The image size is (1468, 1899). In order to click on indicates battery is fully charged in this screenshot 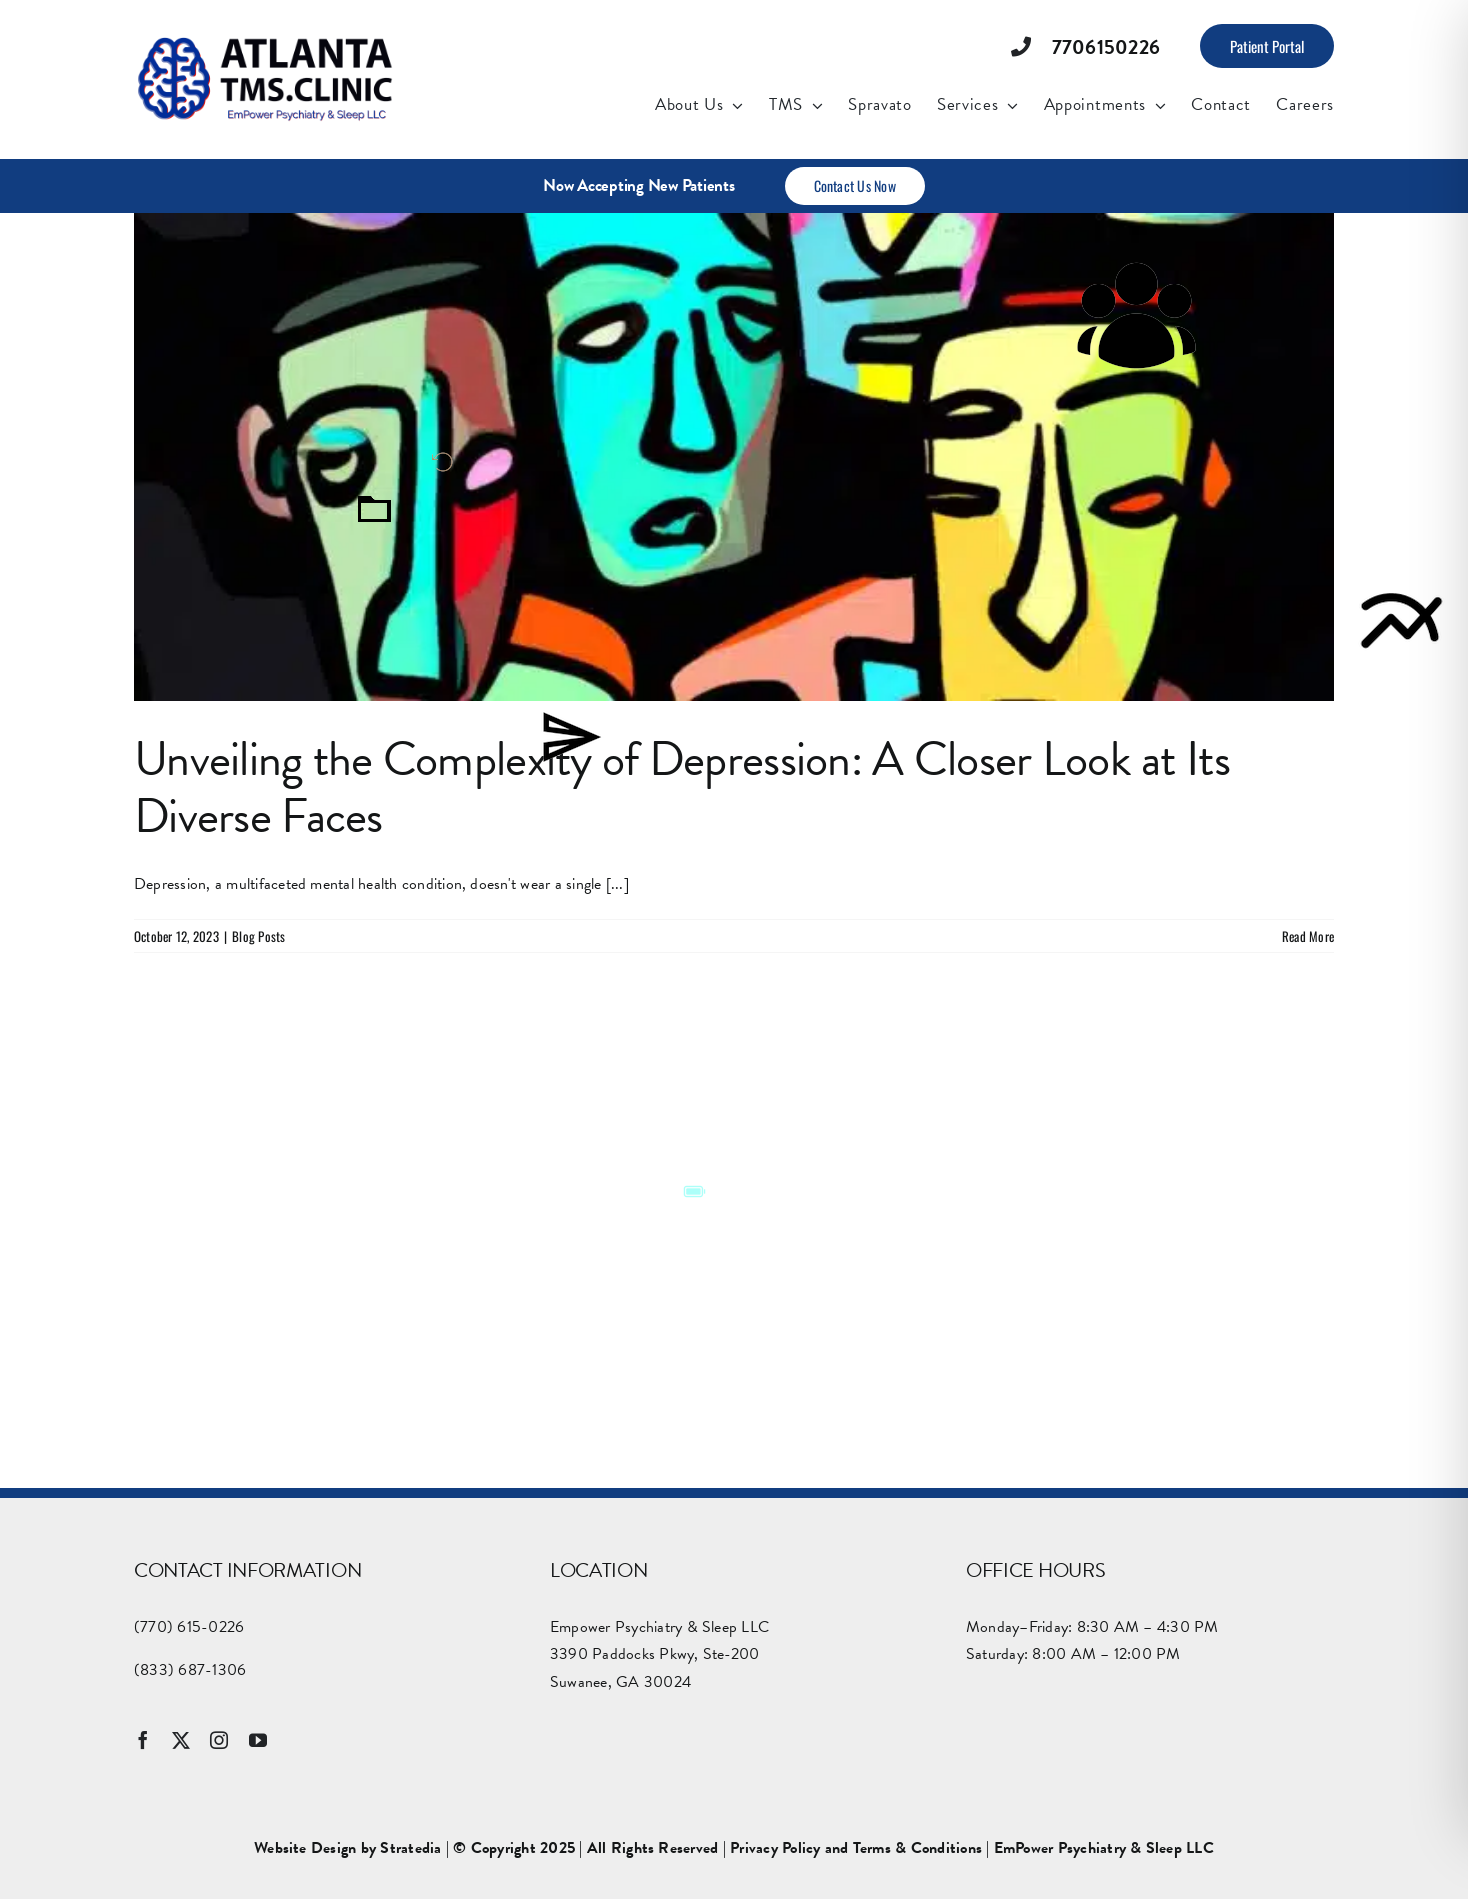, I will do `click(694, 1191)`.